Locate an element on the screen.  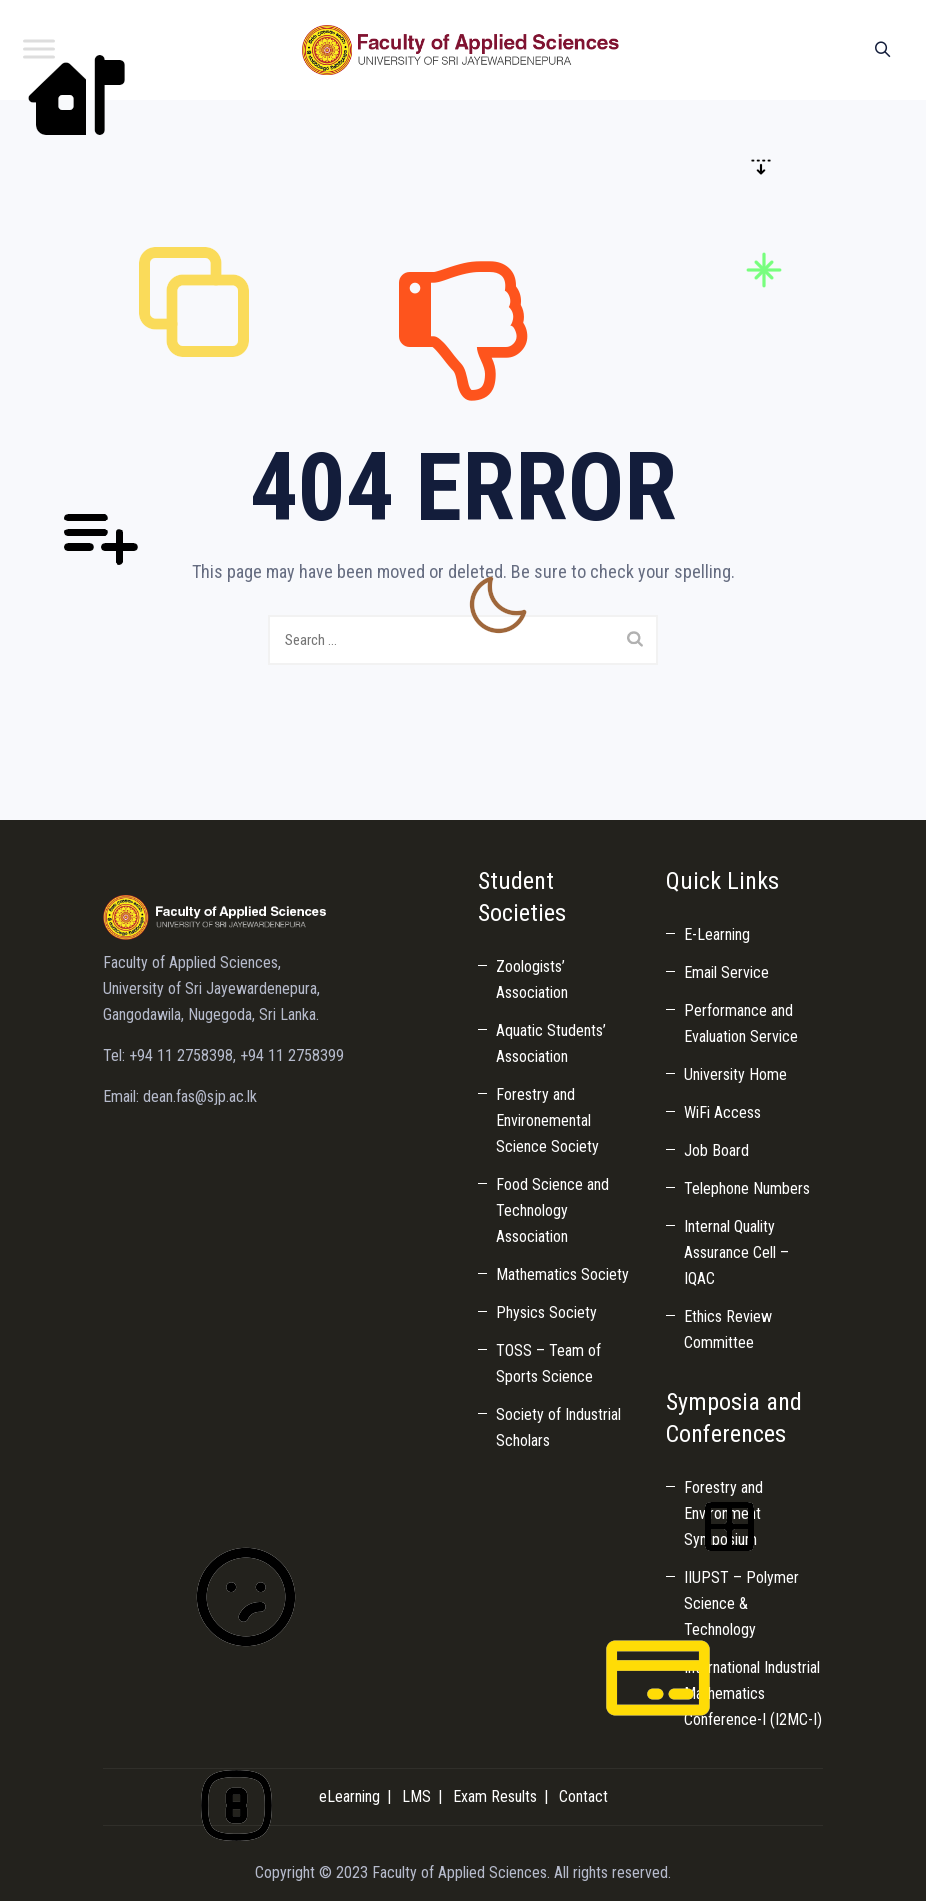
indicates item number 8 in a list or sequence is located at coordinates (236, 1805).